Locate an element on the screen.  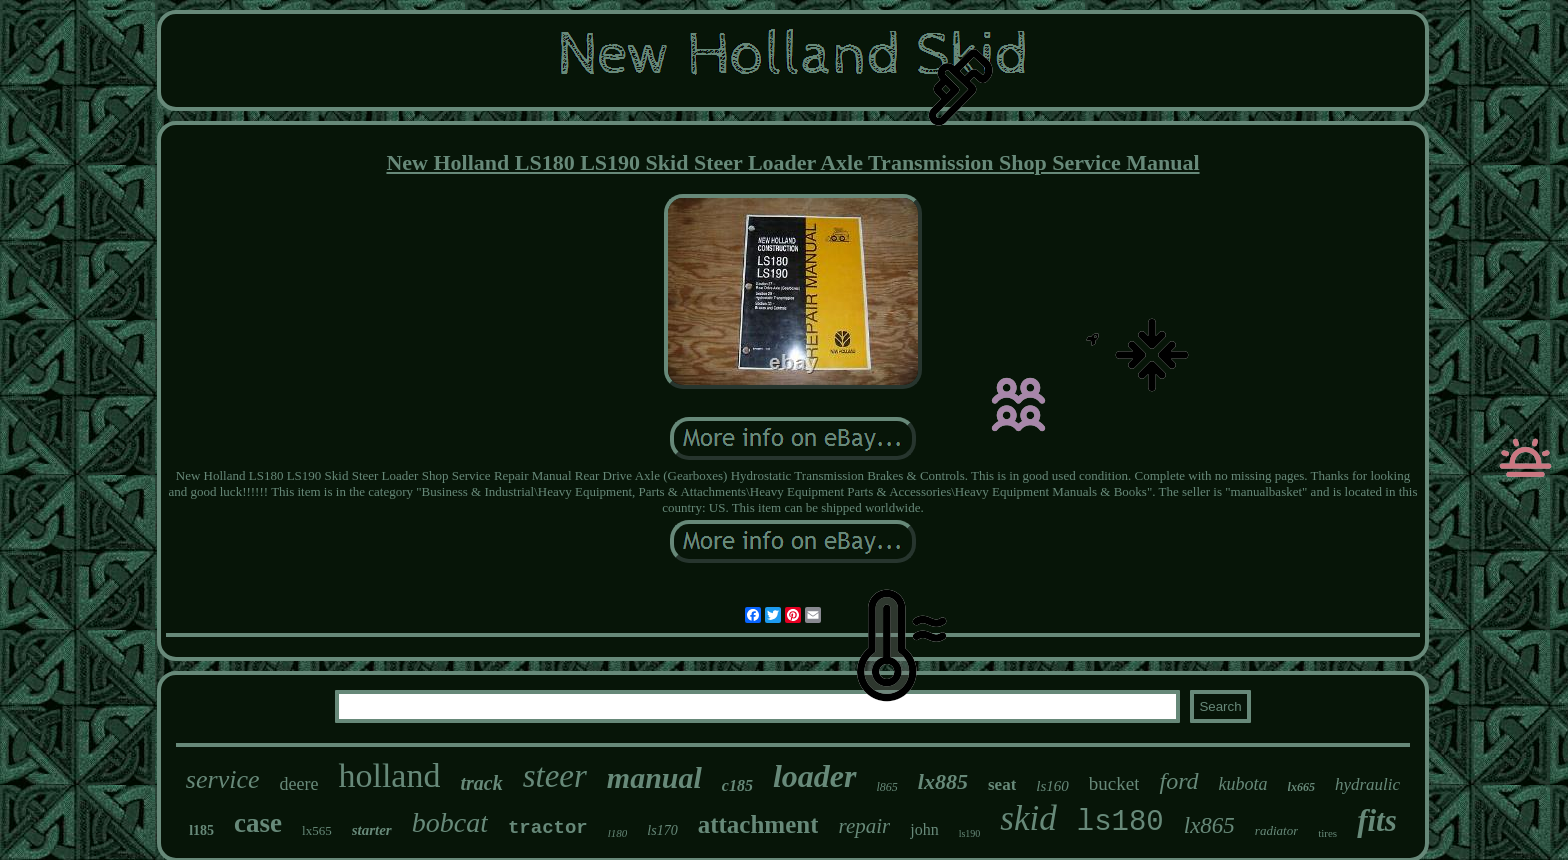
sunrise or sunset indicator is located at coordinates (1525, 459).